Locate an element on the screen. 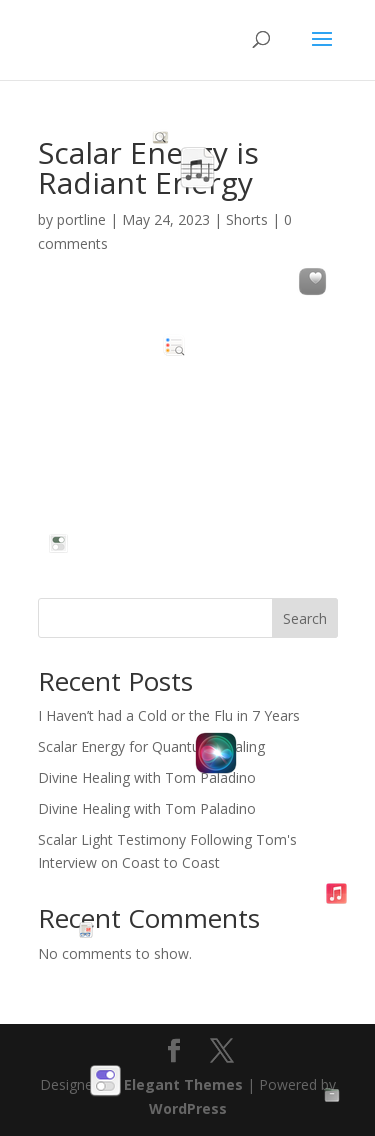  open the Health app is located at coordinates (312, 281).